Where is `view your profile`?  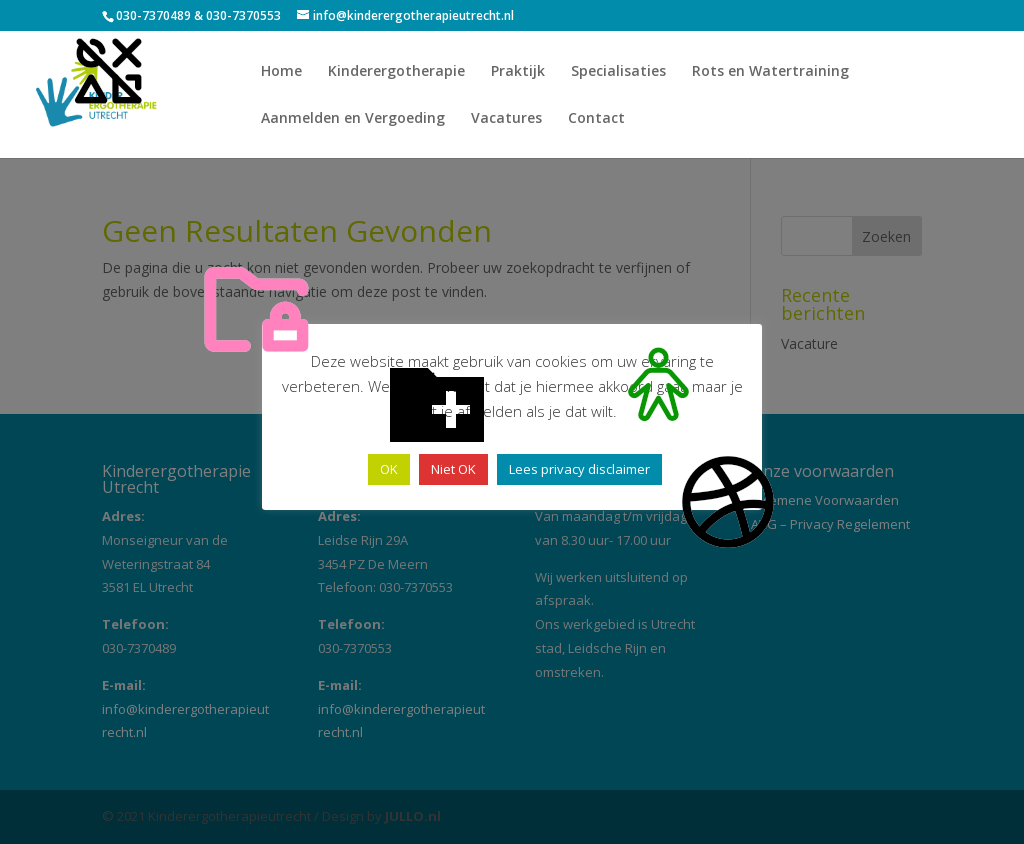 view your profile is located at coordinates (658, 385).